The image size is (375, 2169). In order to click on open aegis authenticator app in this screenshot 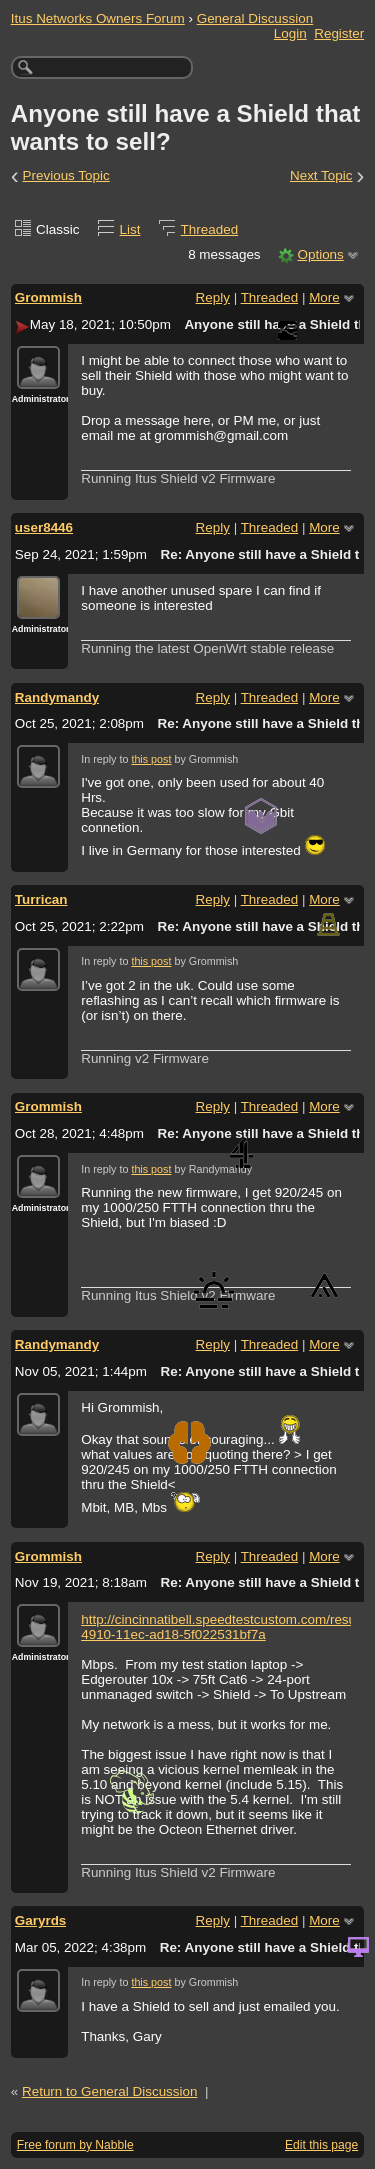, I will do `click(324, 1285)`.